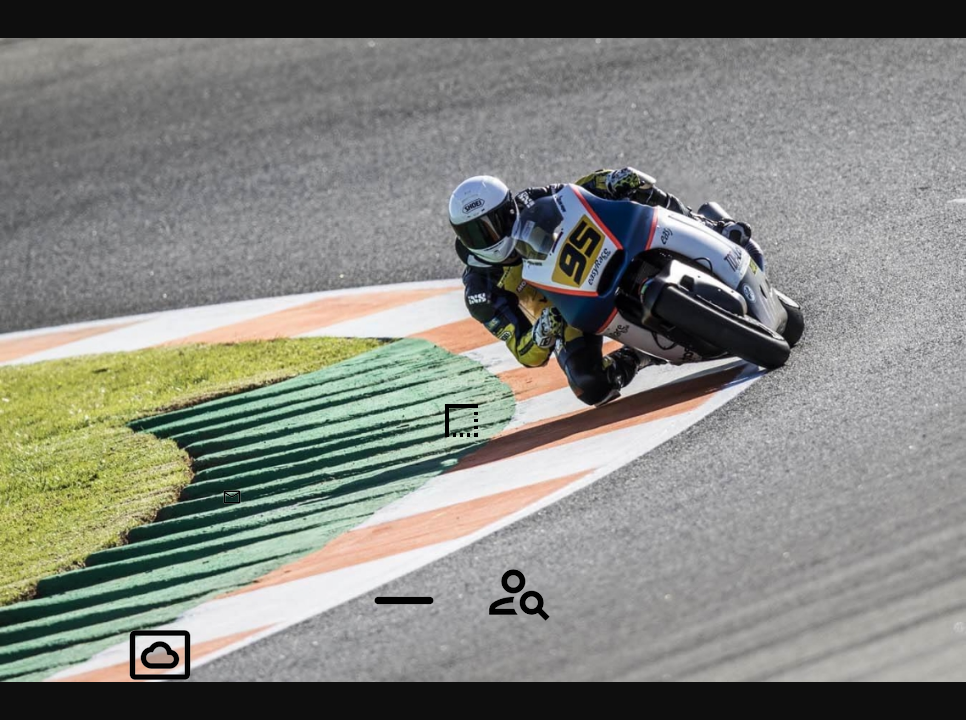  Describe the element at coordinates (461, 420) in the screenshot. I see `customize table or element border style` at that location.